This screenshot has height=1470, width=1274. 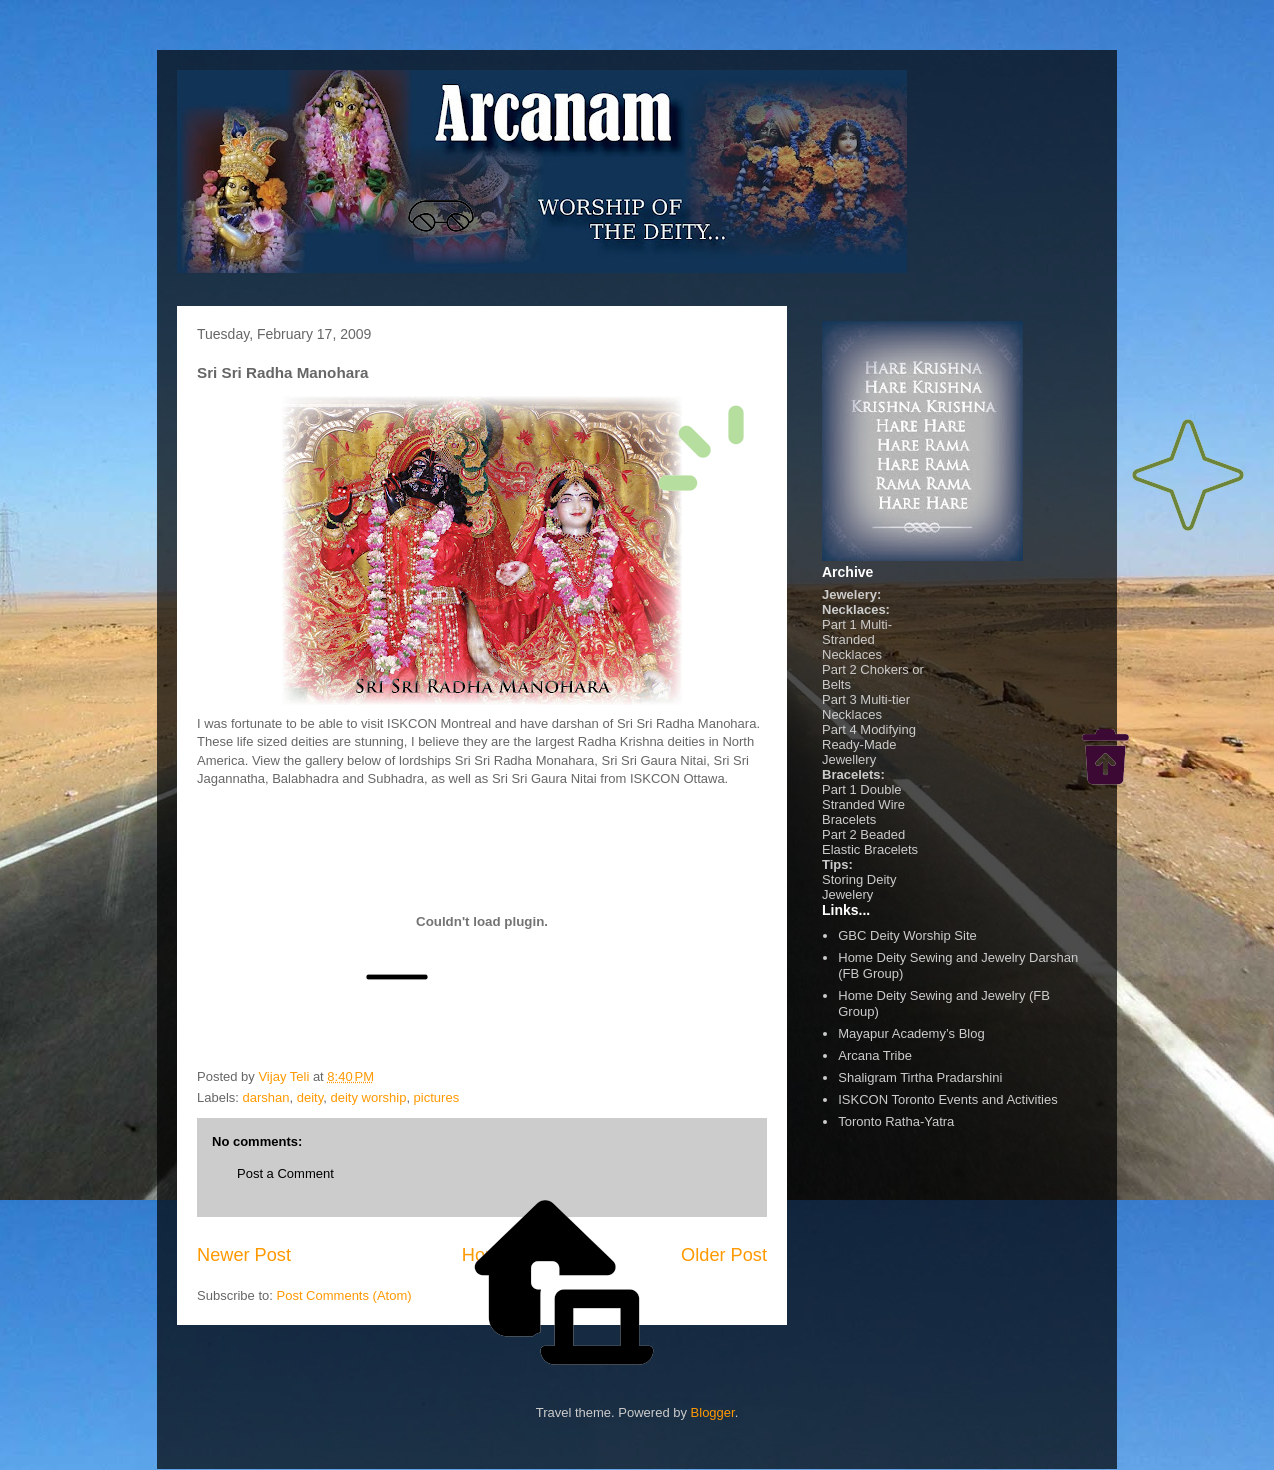 What do you see at coordinates (441, 216) in the screenshot?
I see `access virtual reality or immersive mode` at bounding box center [441, 216].